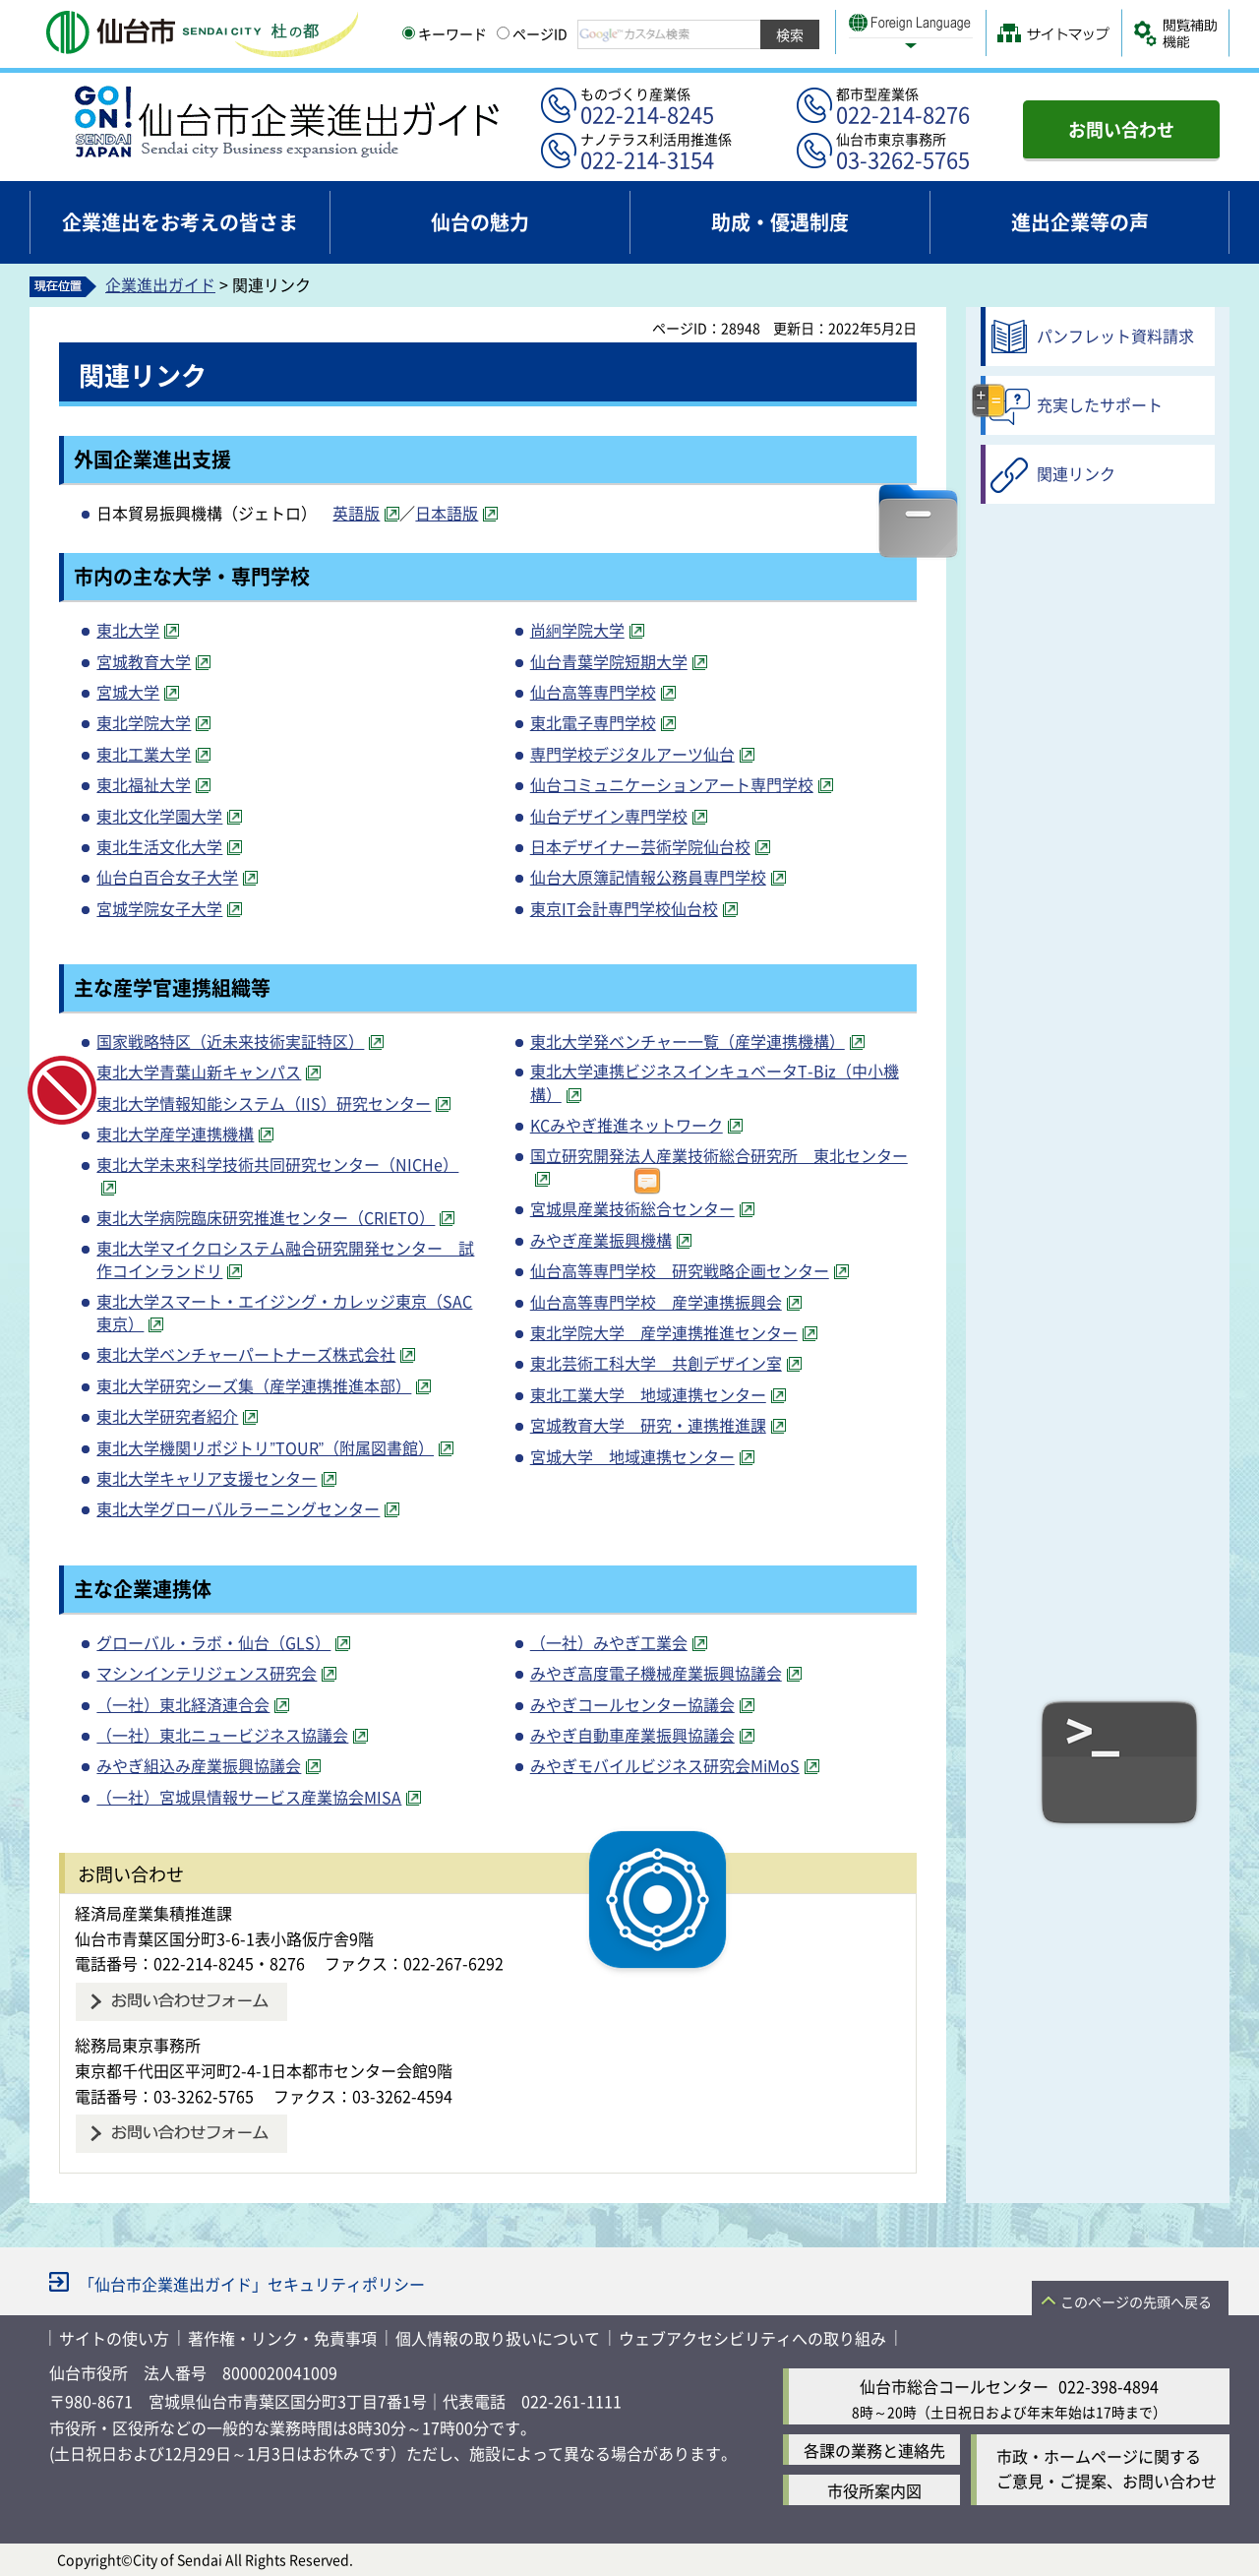 The width and height of the screenshot is (1259, 2576). I want to click on open the terminal application, so click(1119, 1762).